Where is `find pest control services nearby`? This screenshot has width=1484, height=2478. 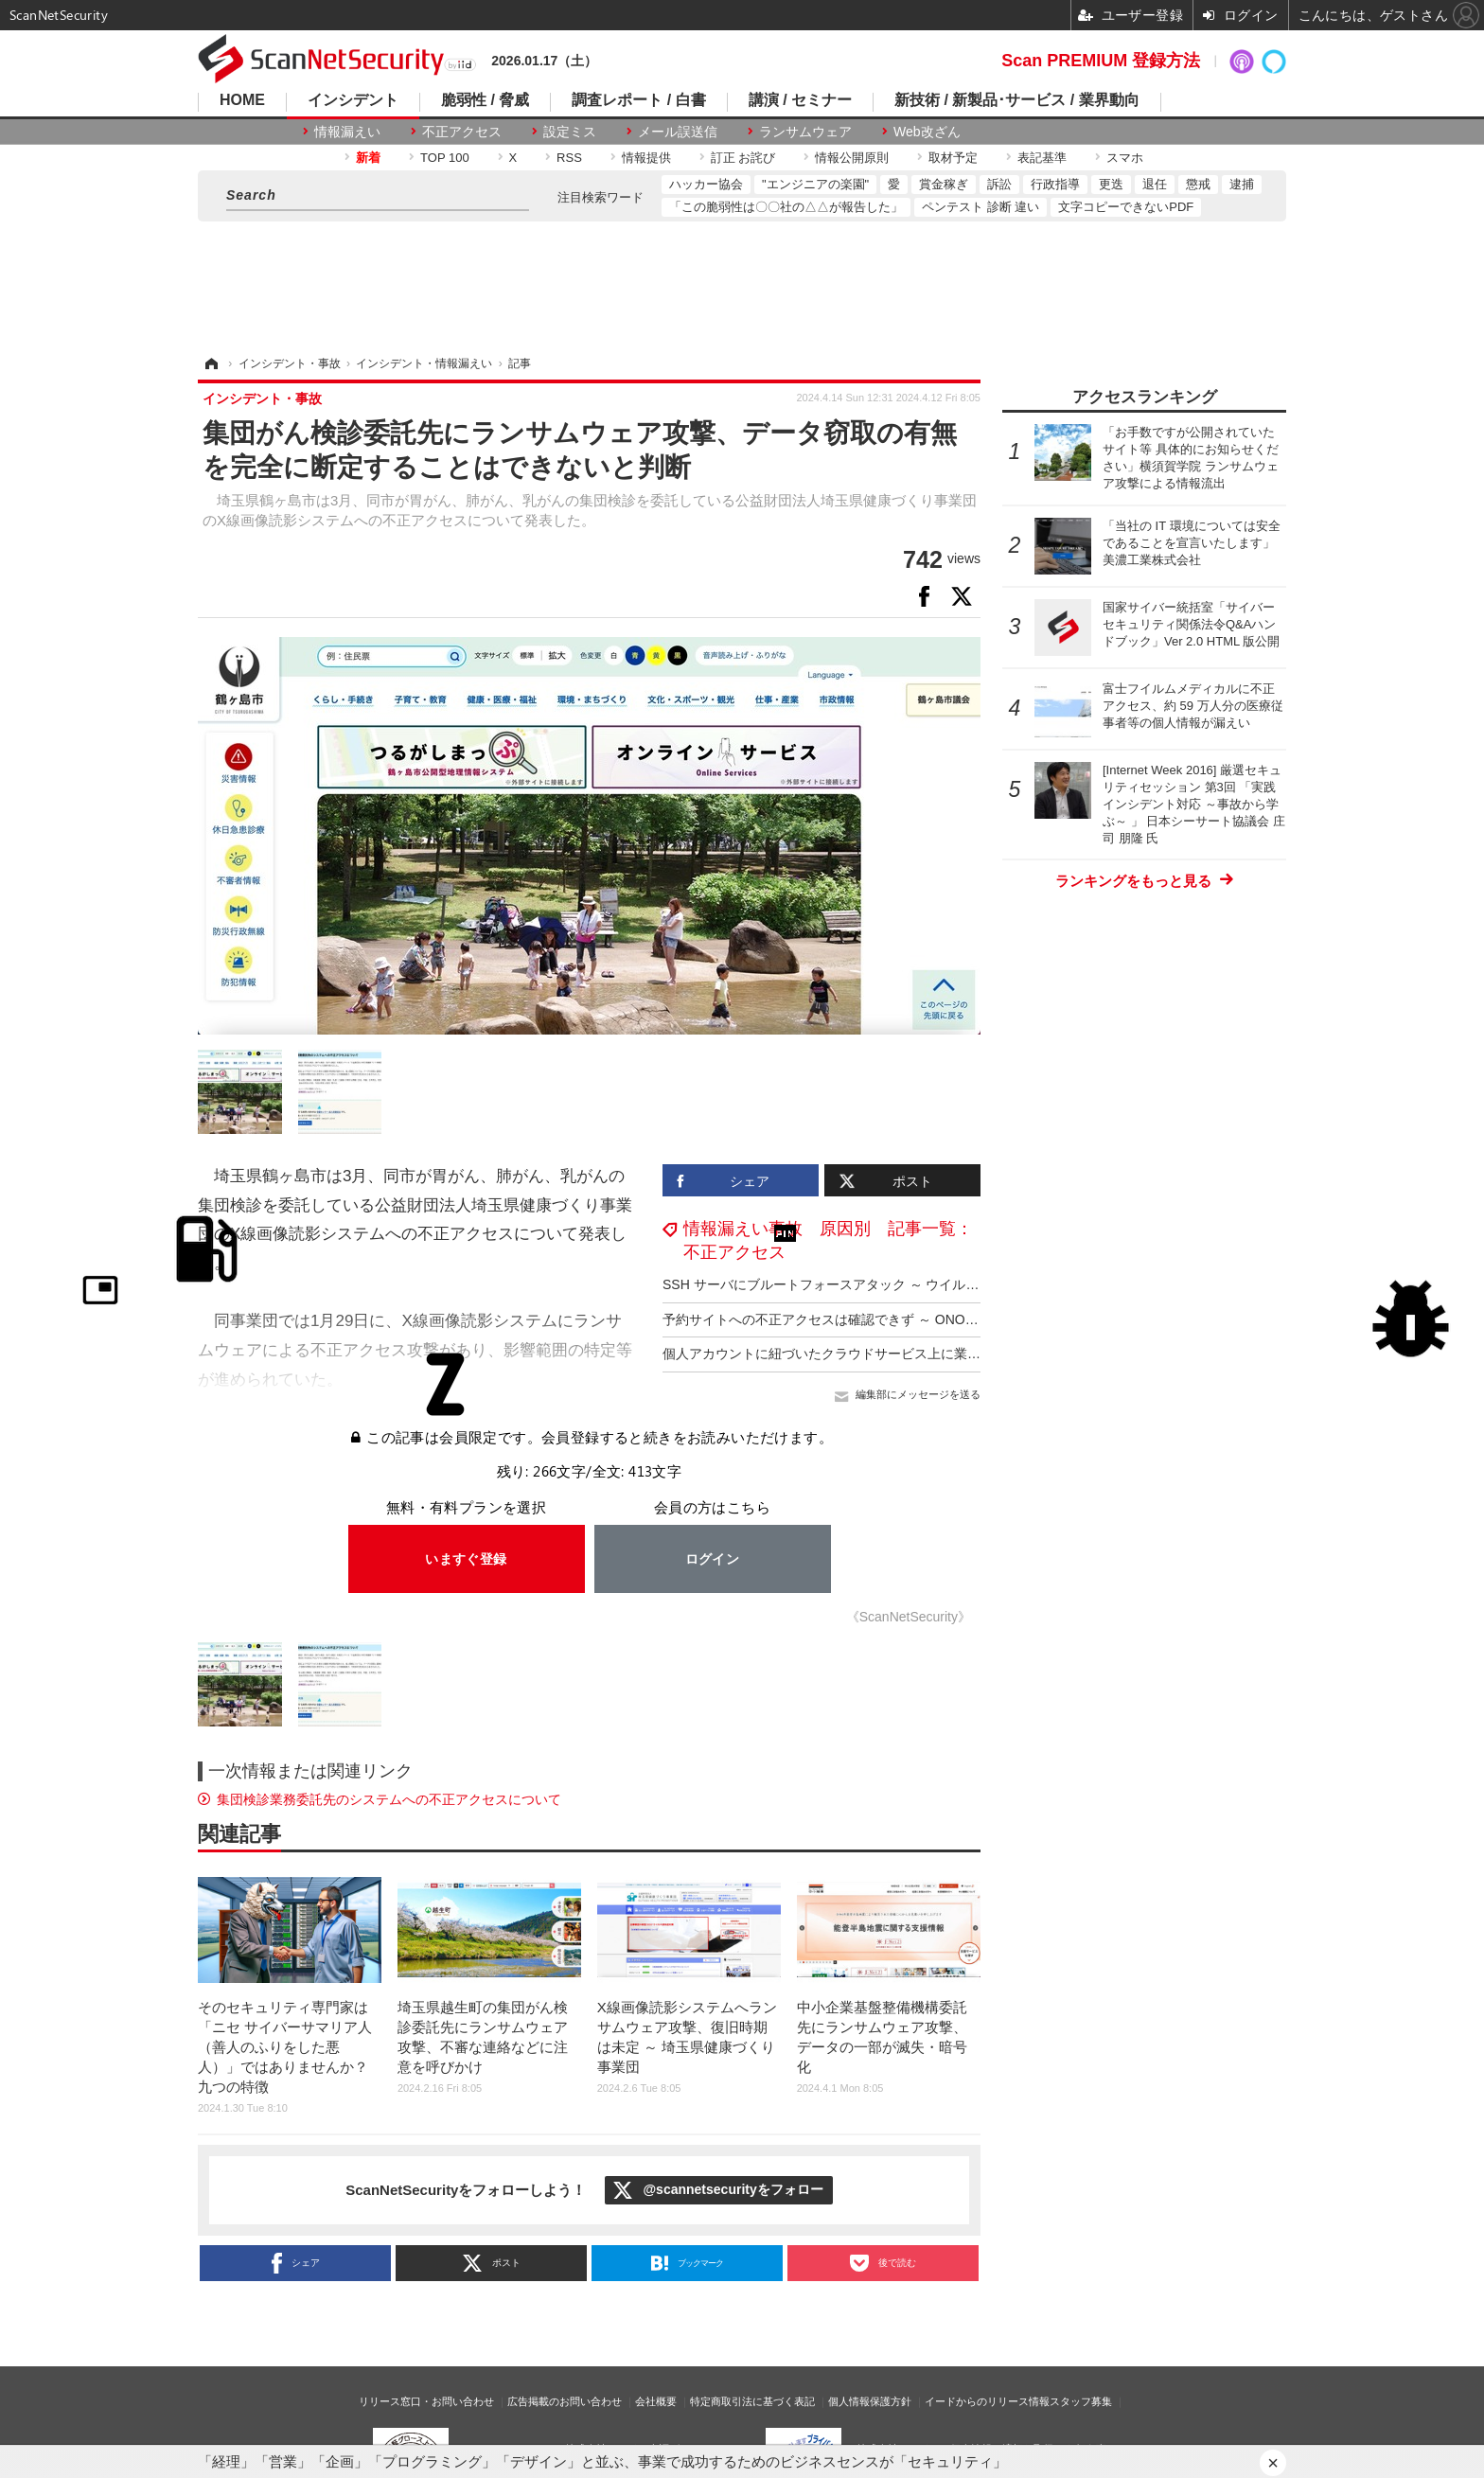 find pest control services nearby is located at coordinates (1410, 1319).